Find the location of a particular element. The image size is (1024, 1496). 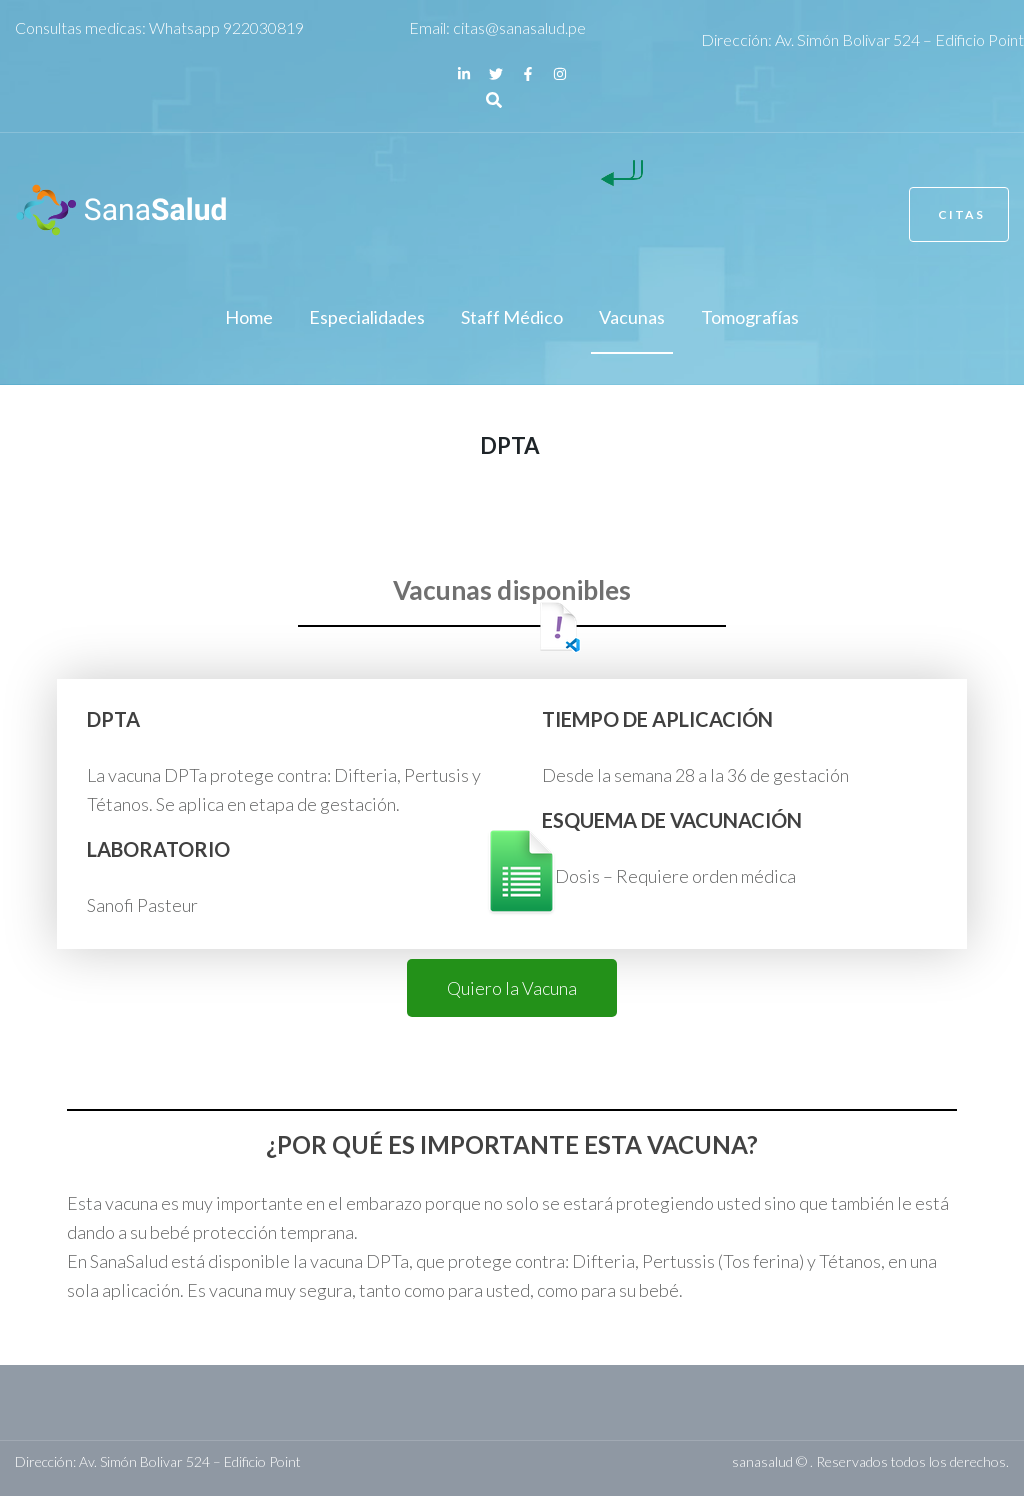

reply to all recipients in an email thread is located at coordinates (621, 170).